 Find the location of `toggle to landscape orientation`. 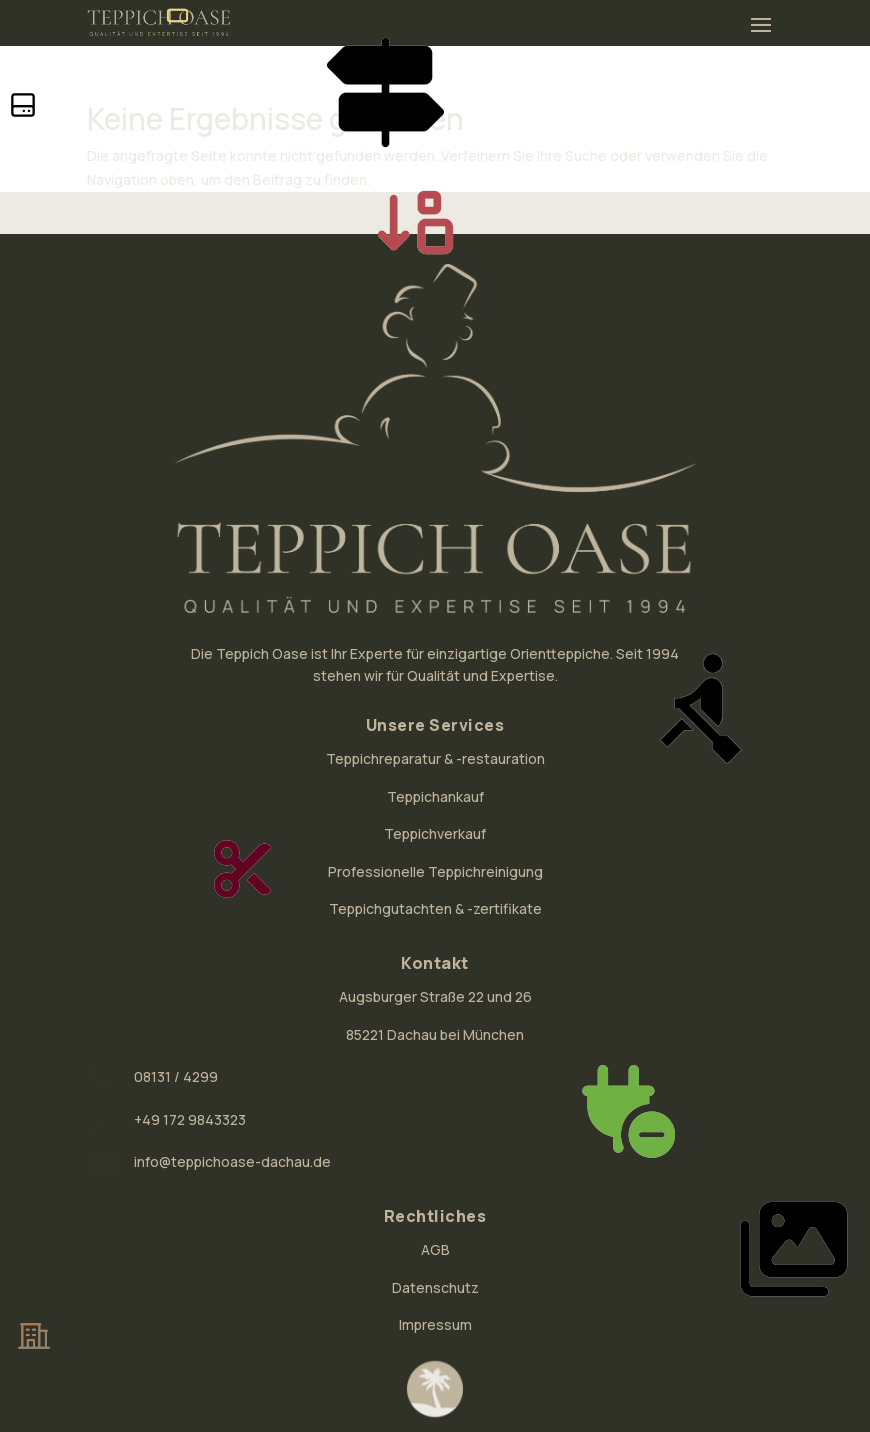

toggle to landscape orientation is located at coordinates (177, 15).